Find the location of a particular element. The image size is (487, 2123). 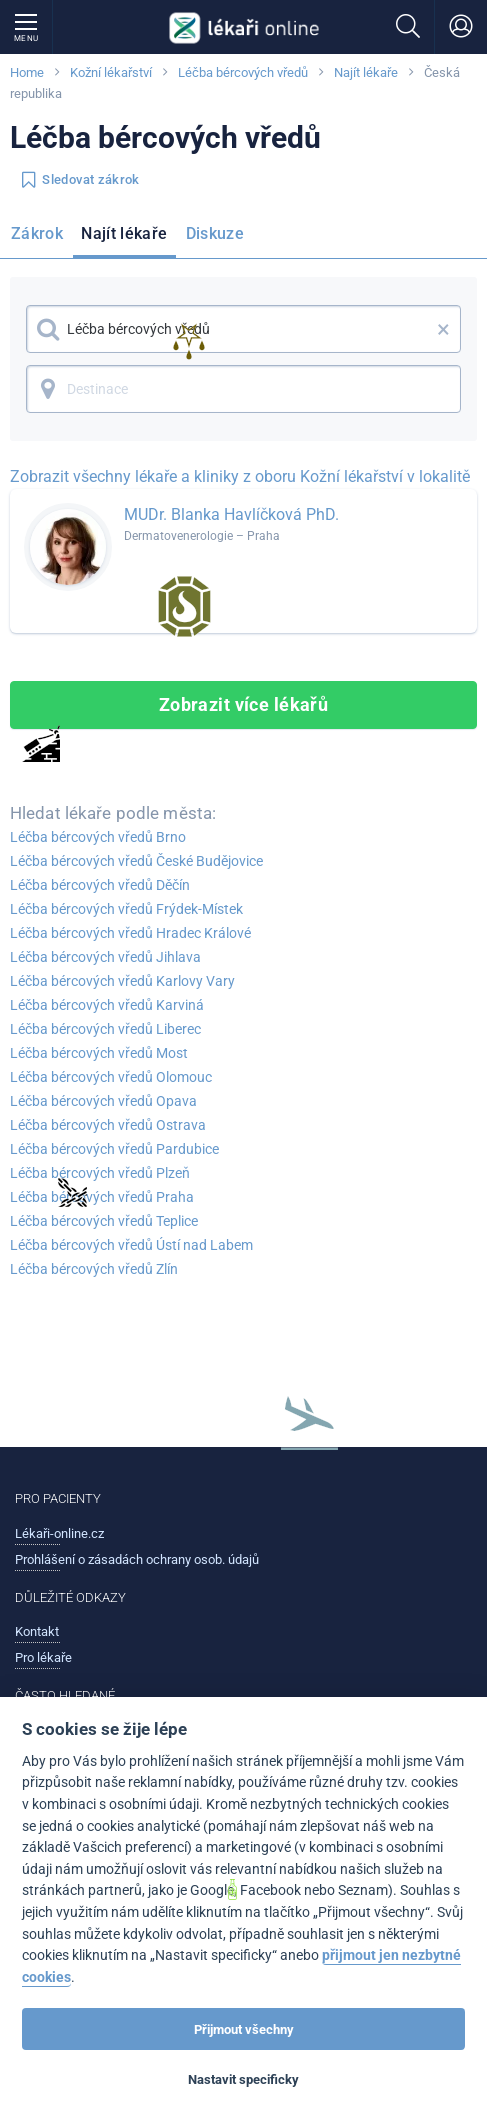

indicates a linked or connected status is located at coordinates (72, 1192).